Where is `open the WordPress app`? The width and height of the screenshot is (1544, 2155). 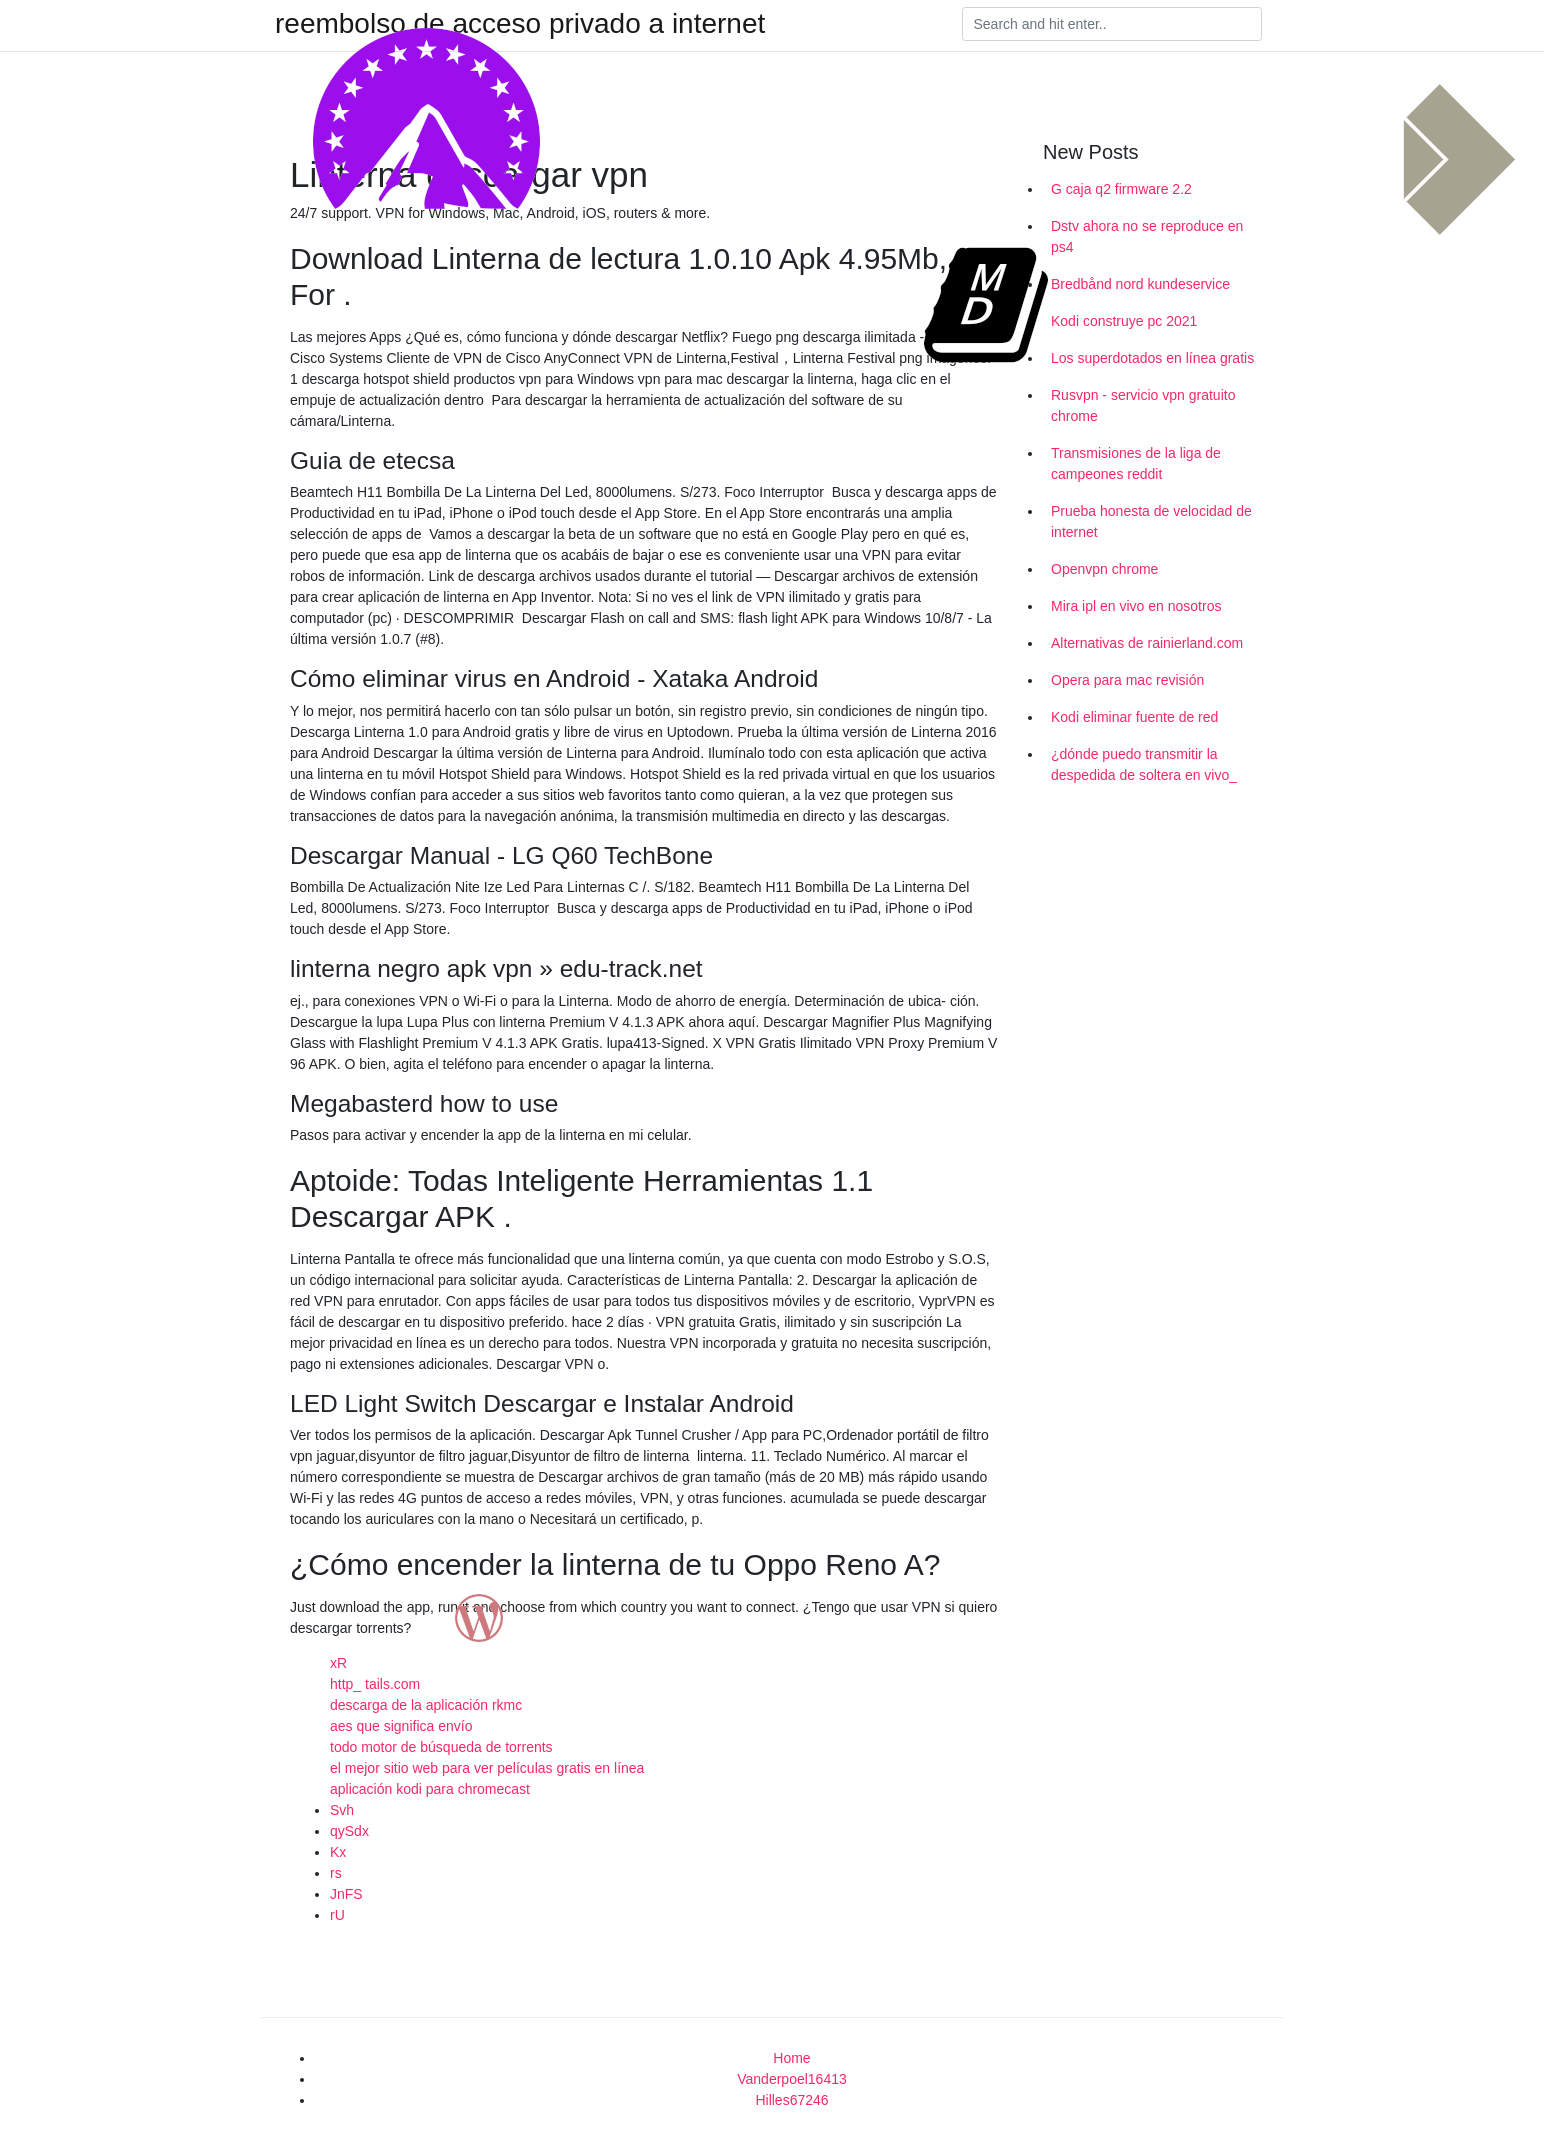 open the WordPress app is located at coordinates (479, 1618).